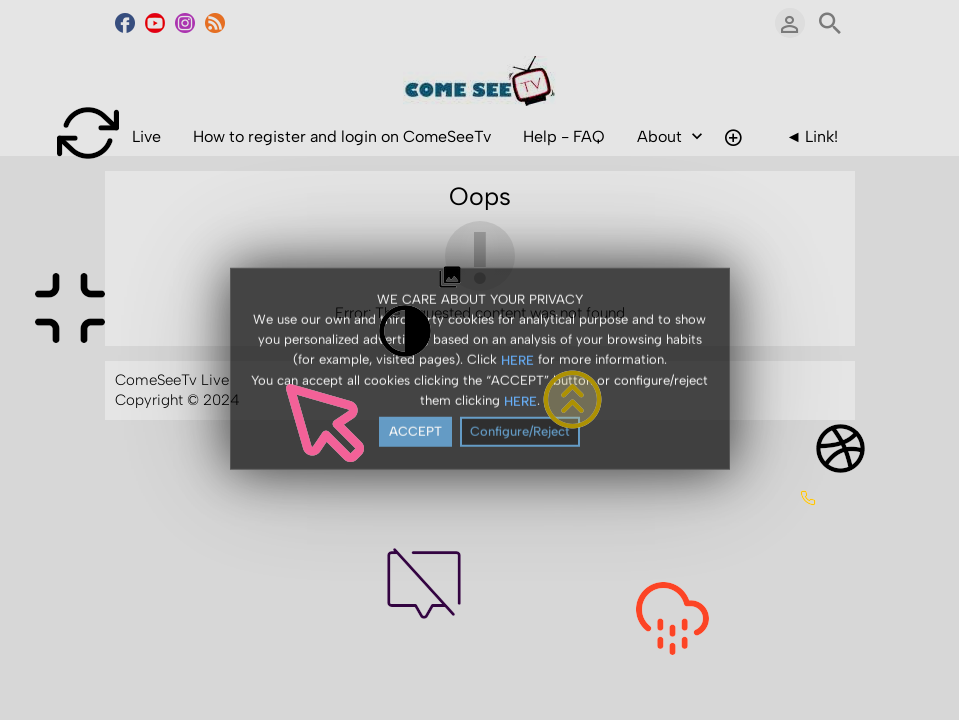 This screenshot has height=720, width=959. Describe the element at coordinates (70, 308) in the screenshot. I see `minimize or exit fullscreen mode` at that location.